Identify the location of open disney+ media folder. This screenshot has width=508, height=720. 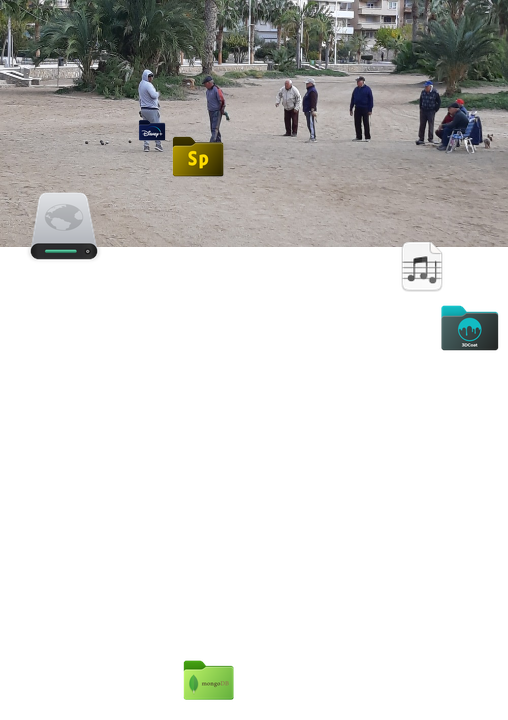
(152, 131).